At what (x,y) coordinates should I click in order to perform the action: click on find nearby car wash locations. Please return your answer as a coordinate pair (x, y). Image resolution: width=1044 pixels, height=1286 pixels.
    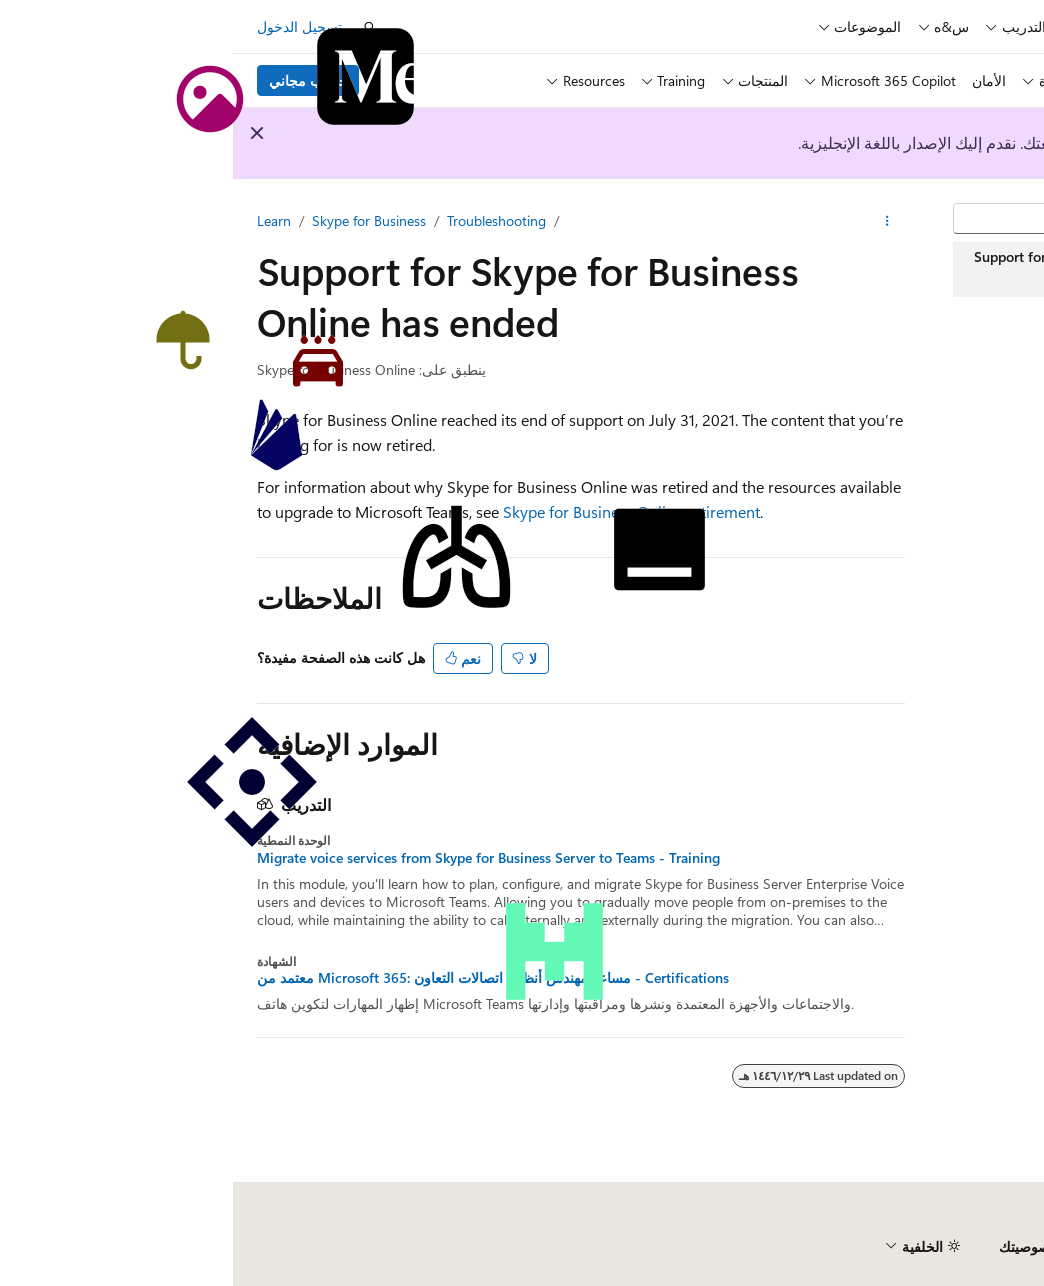
    Looking at the image, I should click on (318, 359).